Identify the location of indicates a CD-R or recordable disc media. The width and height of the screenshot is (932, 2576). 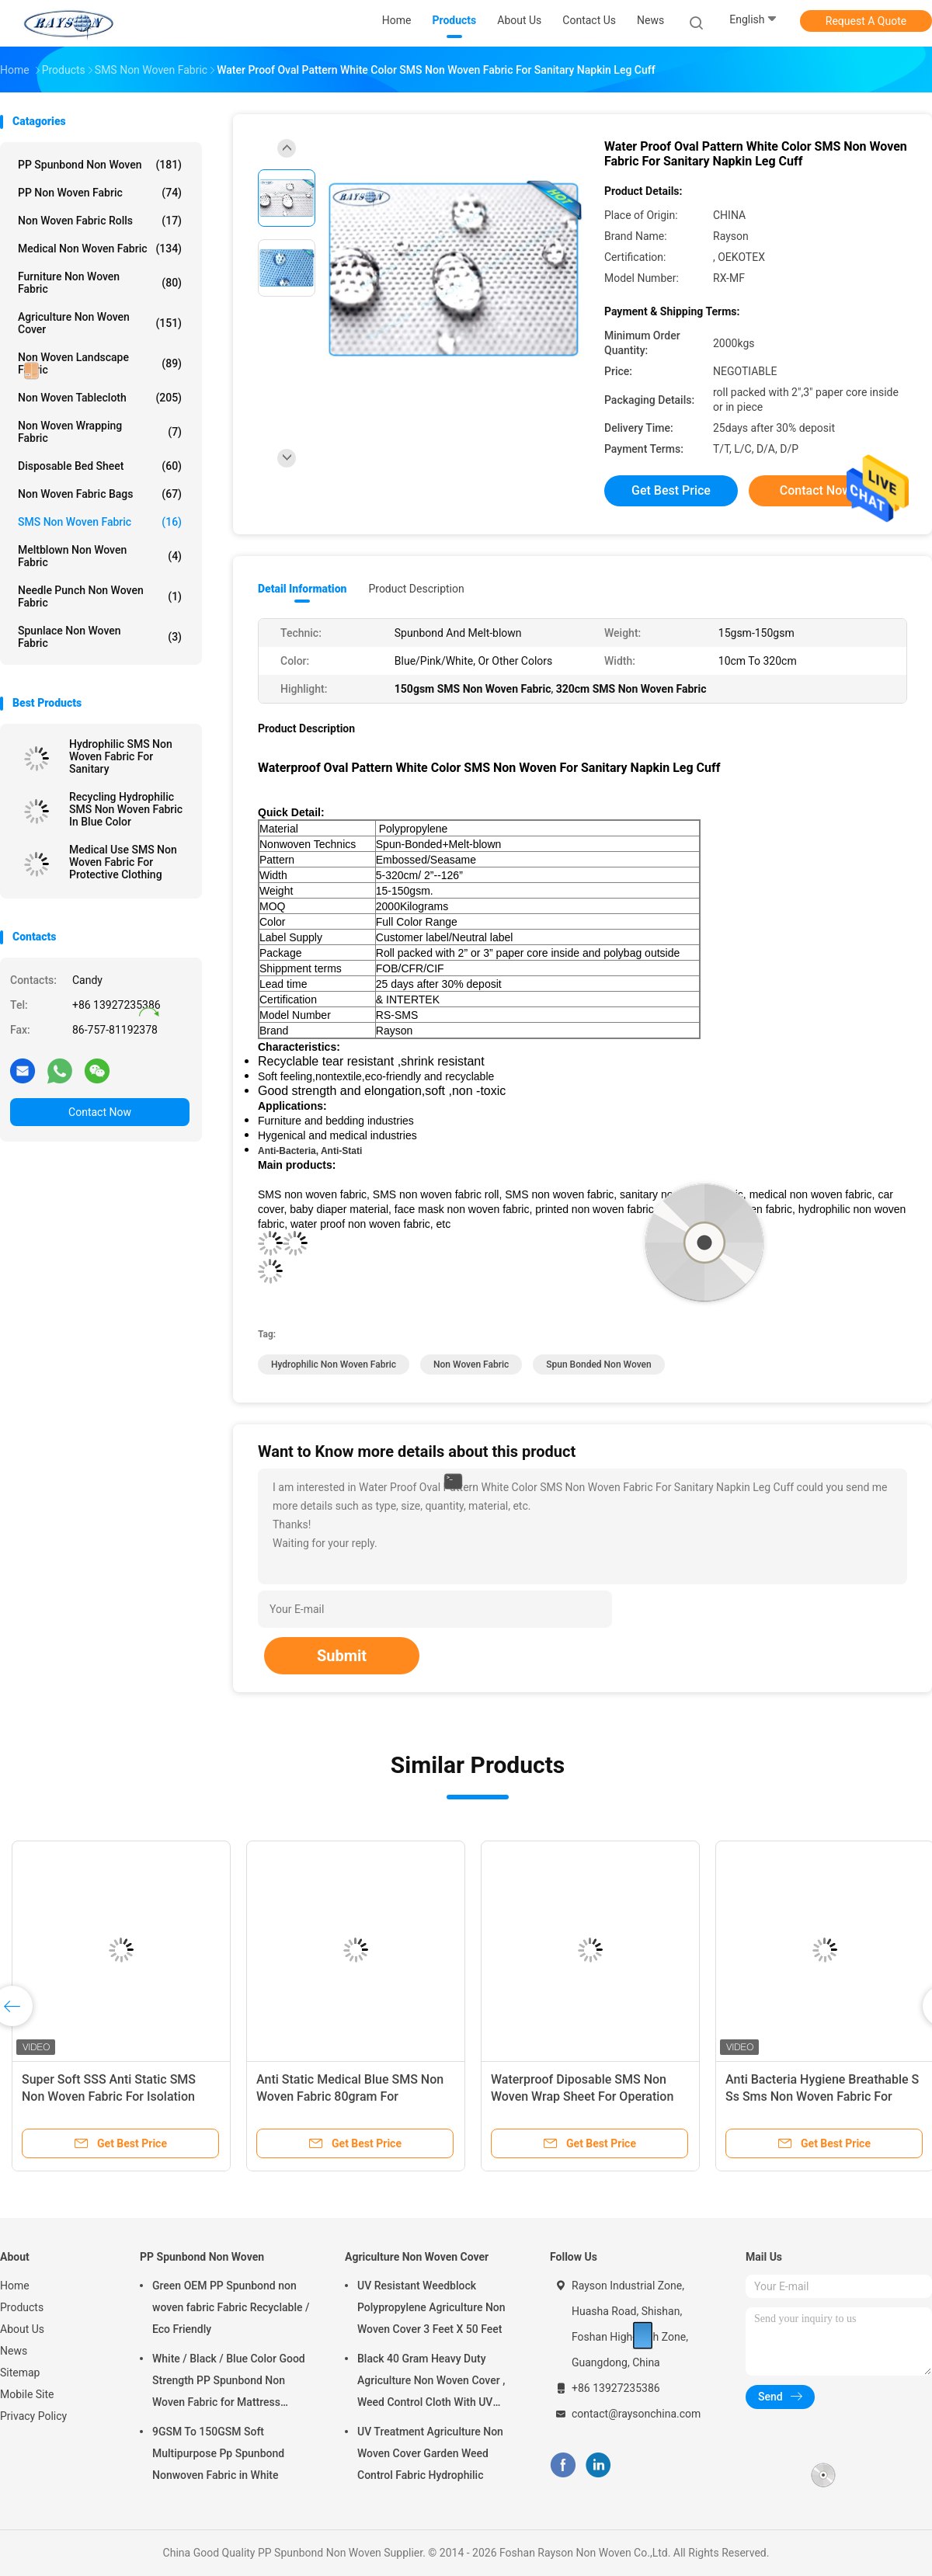
(704, 1243).